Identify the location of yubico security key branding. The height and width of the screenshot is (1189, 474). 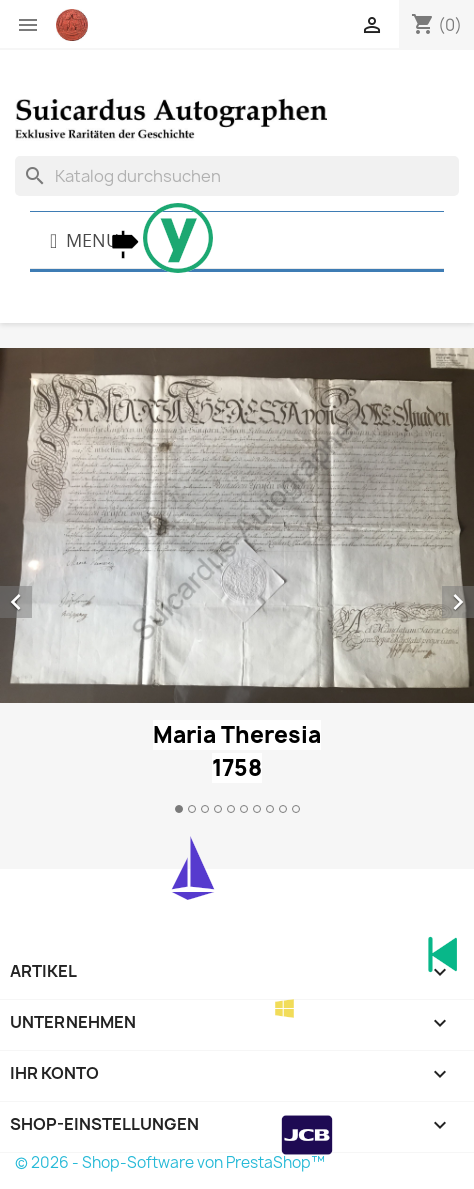
(178, 238).